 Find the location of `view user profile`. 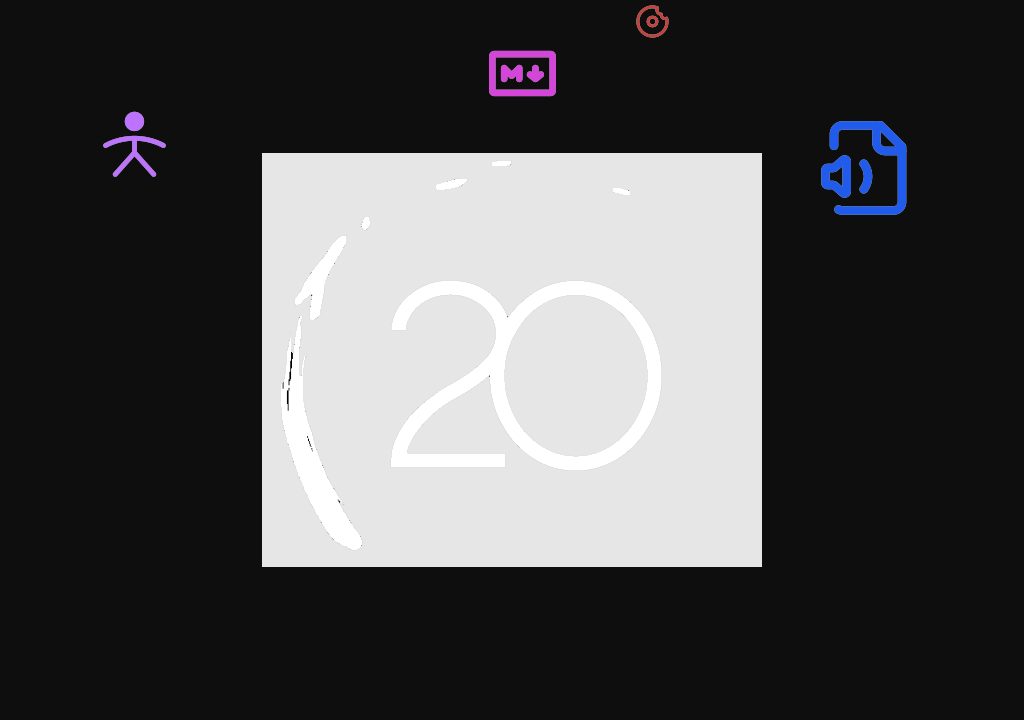

view user profile is located at coordinates (134, 145).